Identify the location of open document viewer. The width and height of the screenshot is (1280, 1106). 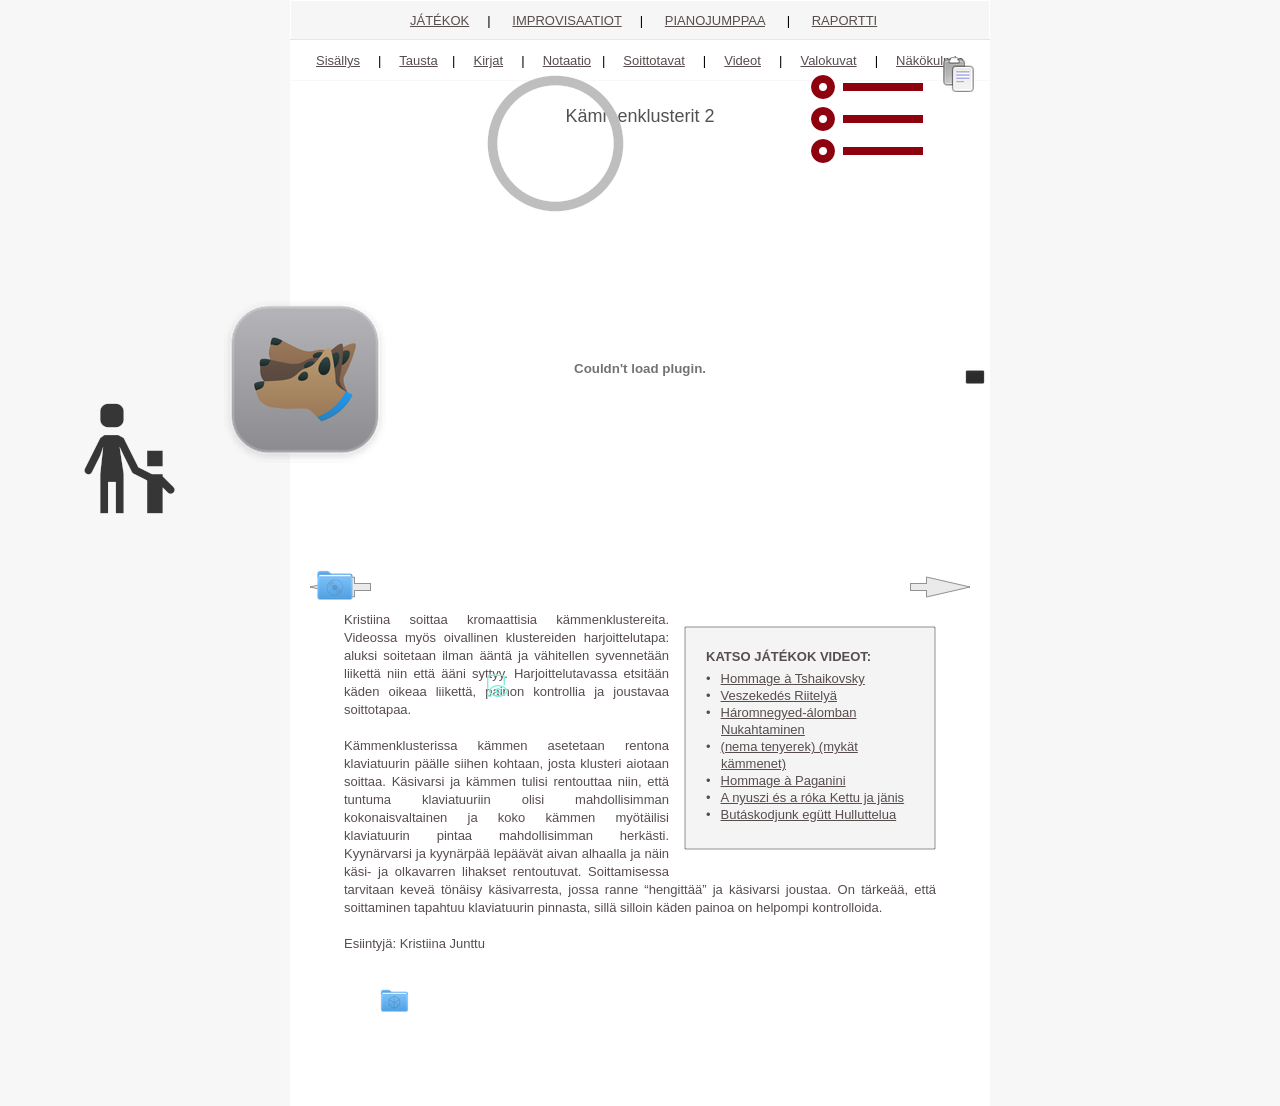
(496, 685).